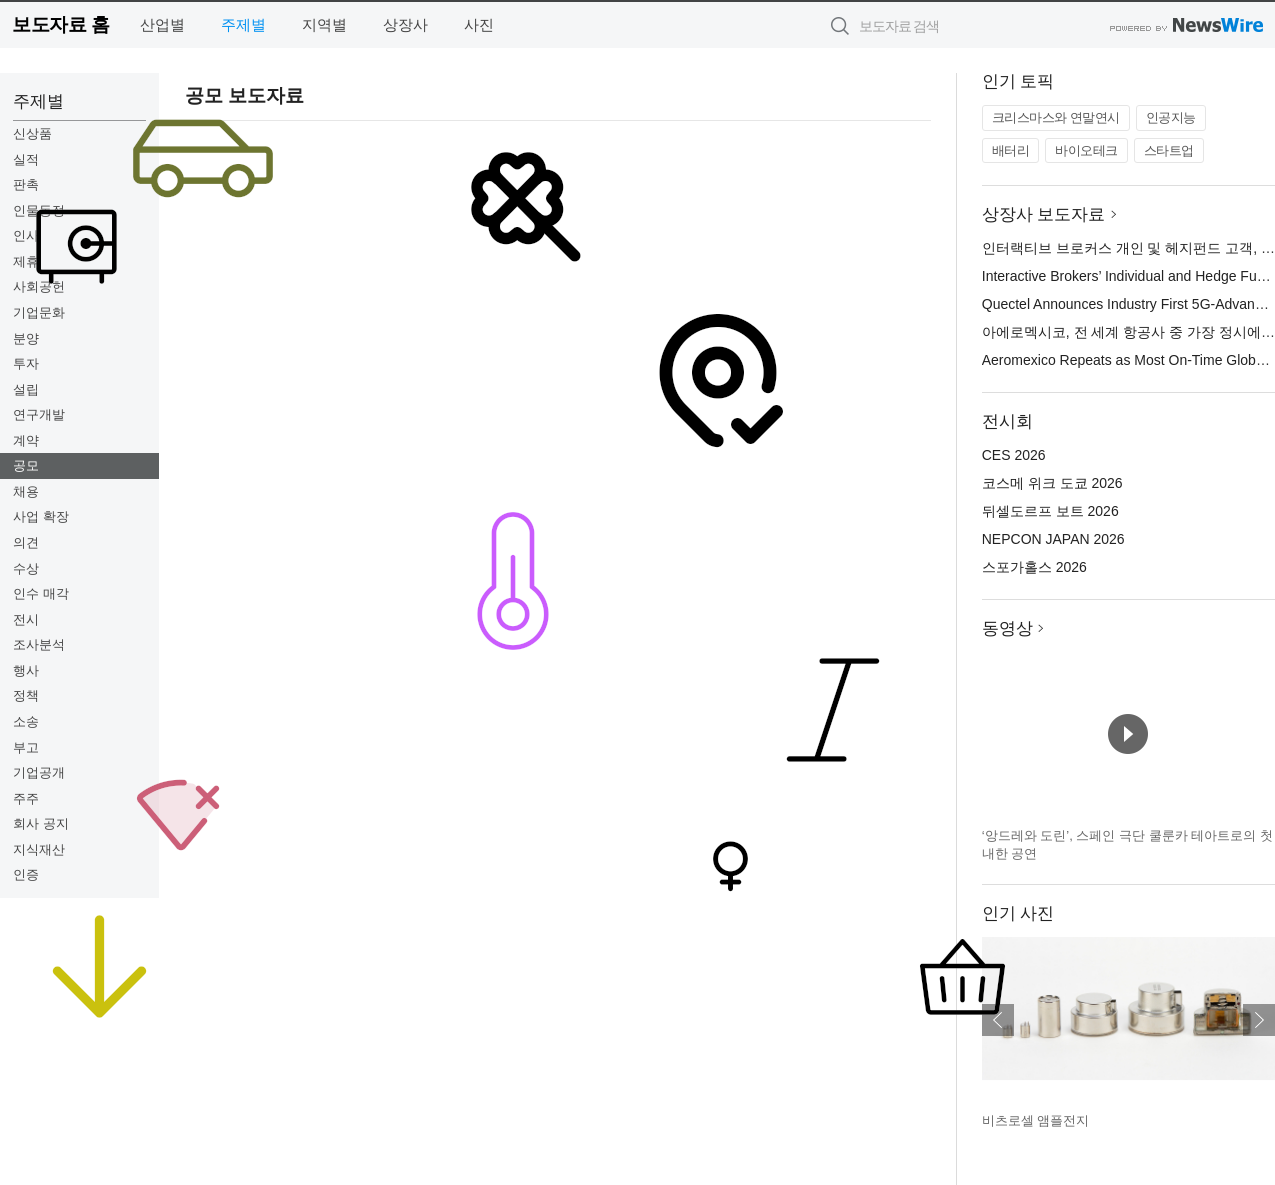 This screenshot has height=1185, width=1275. What do you see at coordinates (718, 379) in the screenshot?
I see `confirm or verify a location` at bounding box center [718, 379].